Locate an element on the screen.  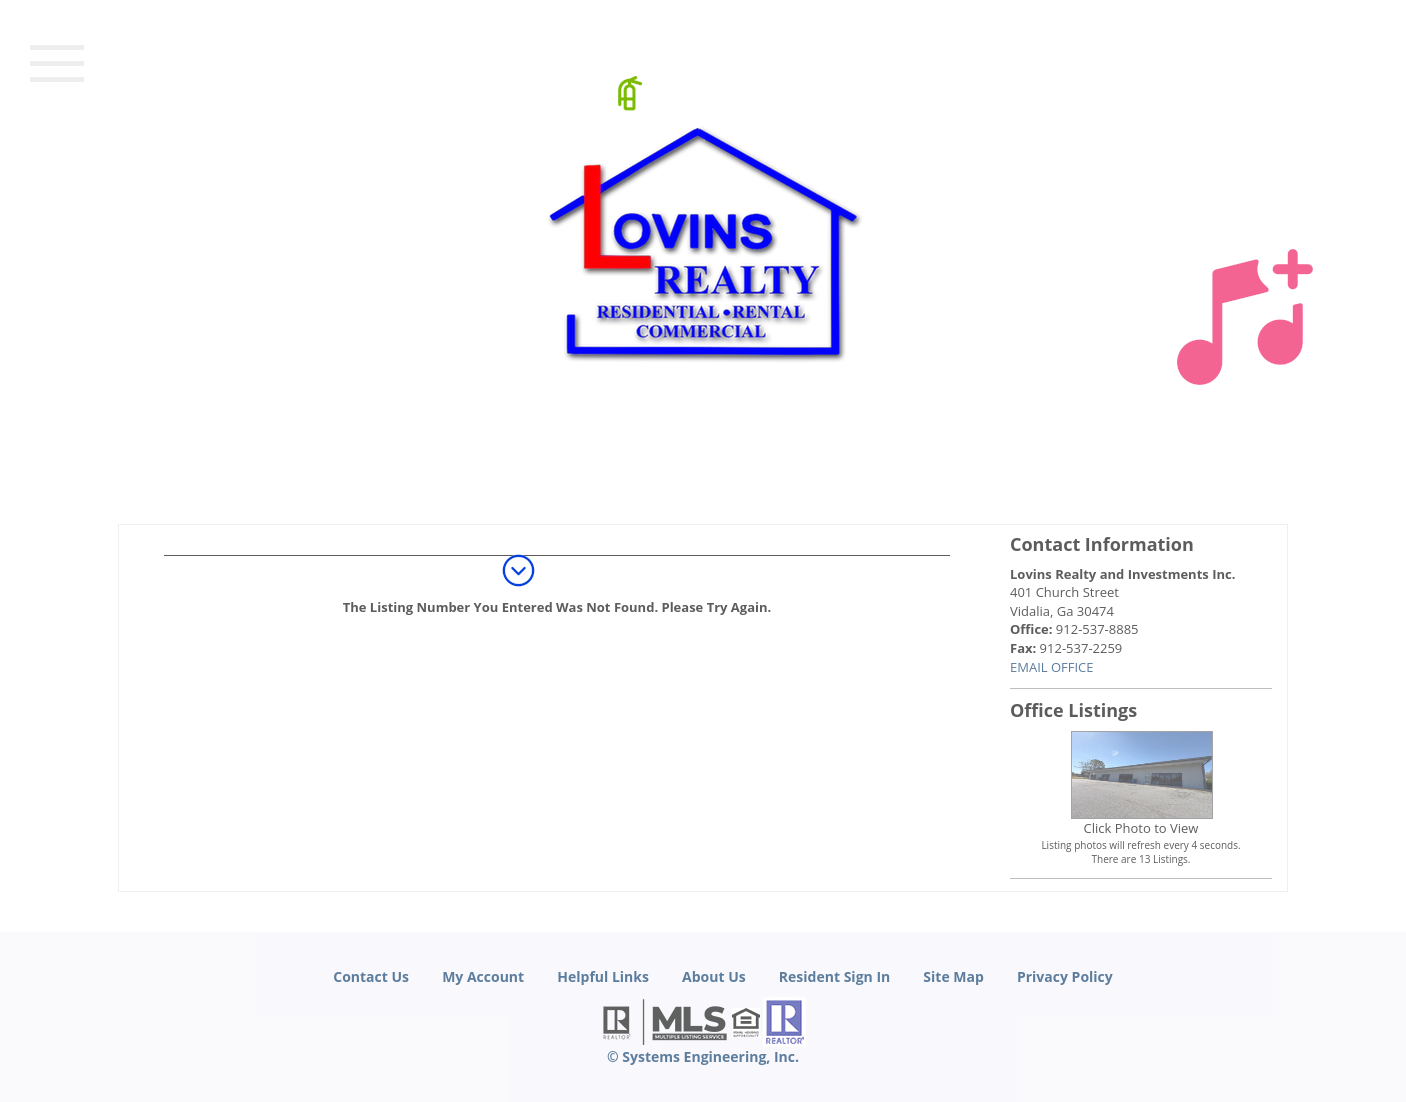
expand dropdown menu or content is located at coordinates (518, 570).